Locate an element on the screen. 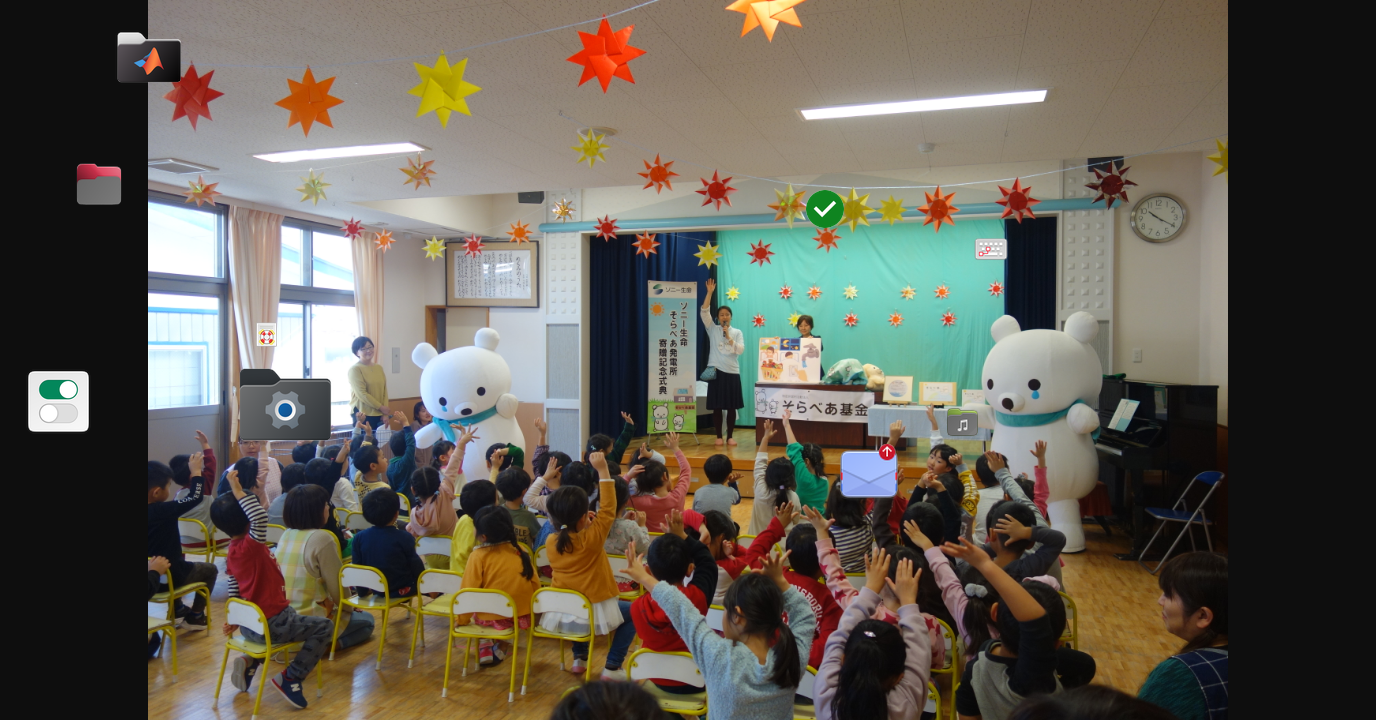 This screenshot has width=1376, height=720. send an email message is located at coordinates (869, 474).